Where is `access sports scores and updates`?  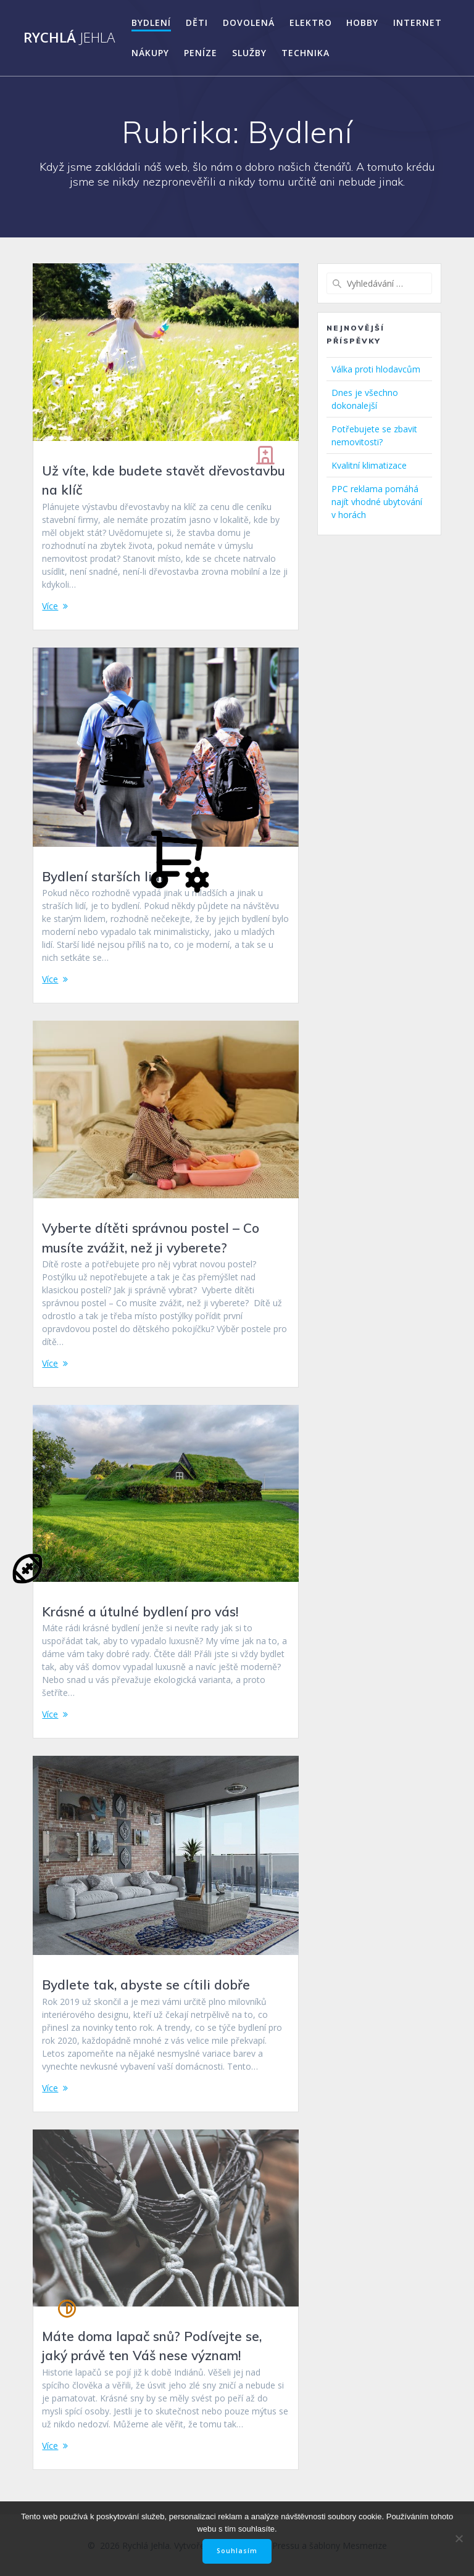 access sports scores and updates is located at coordinates (27, 1568).